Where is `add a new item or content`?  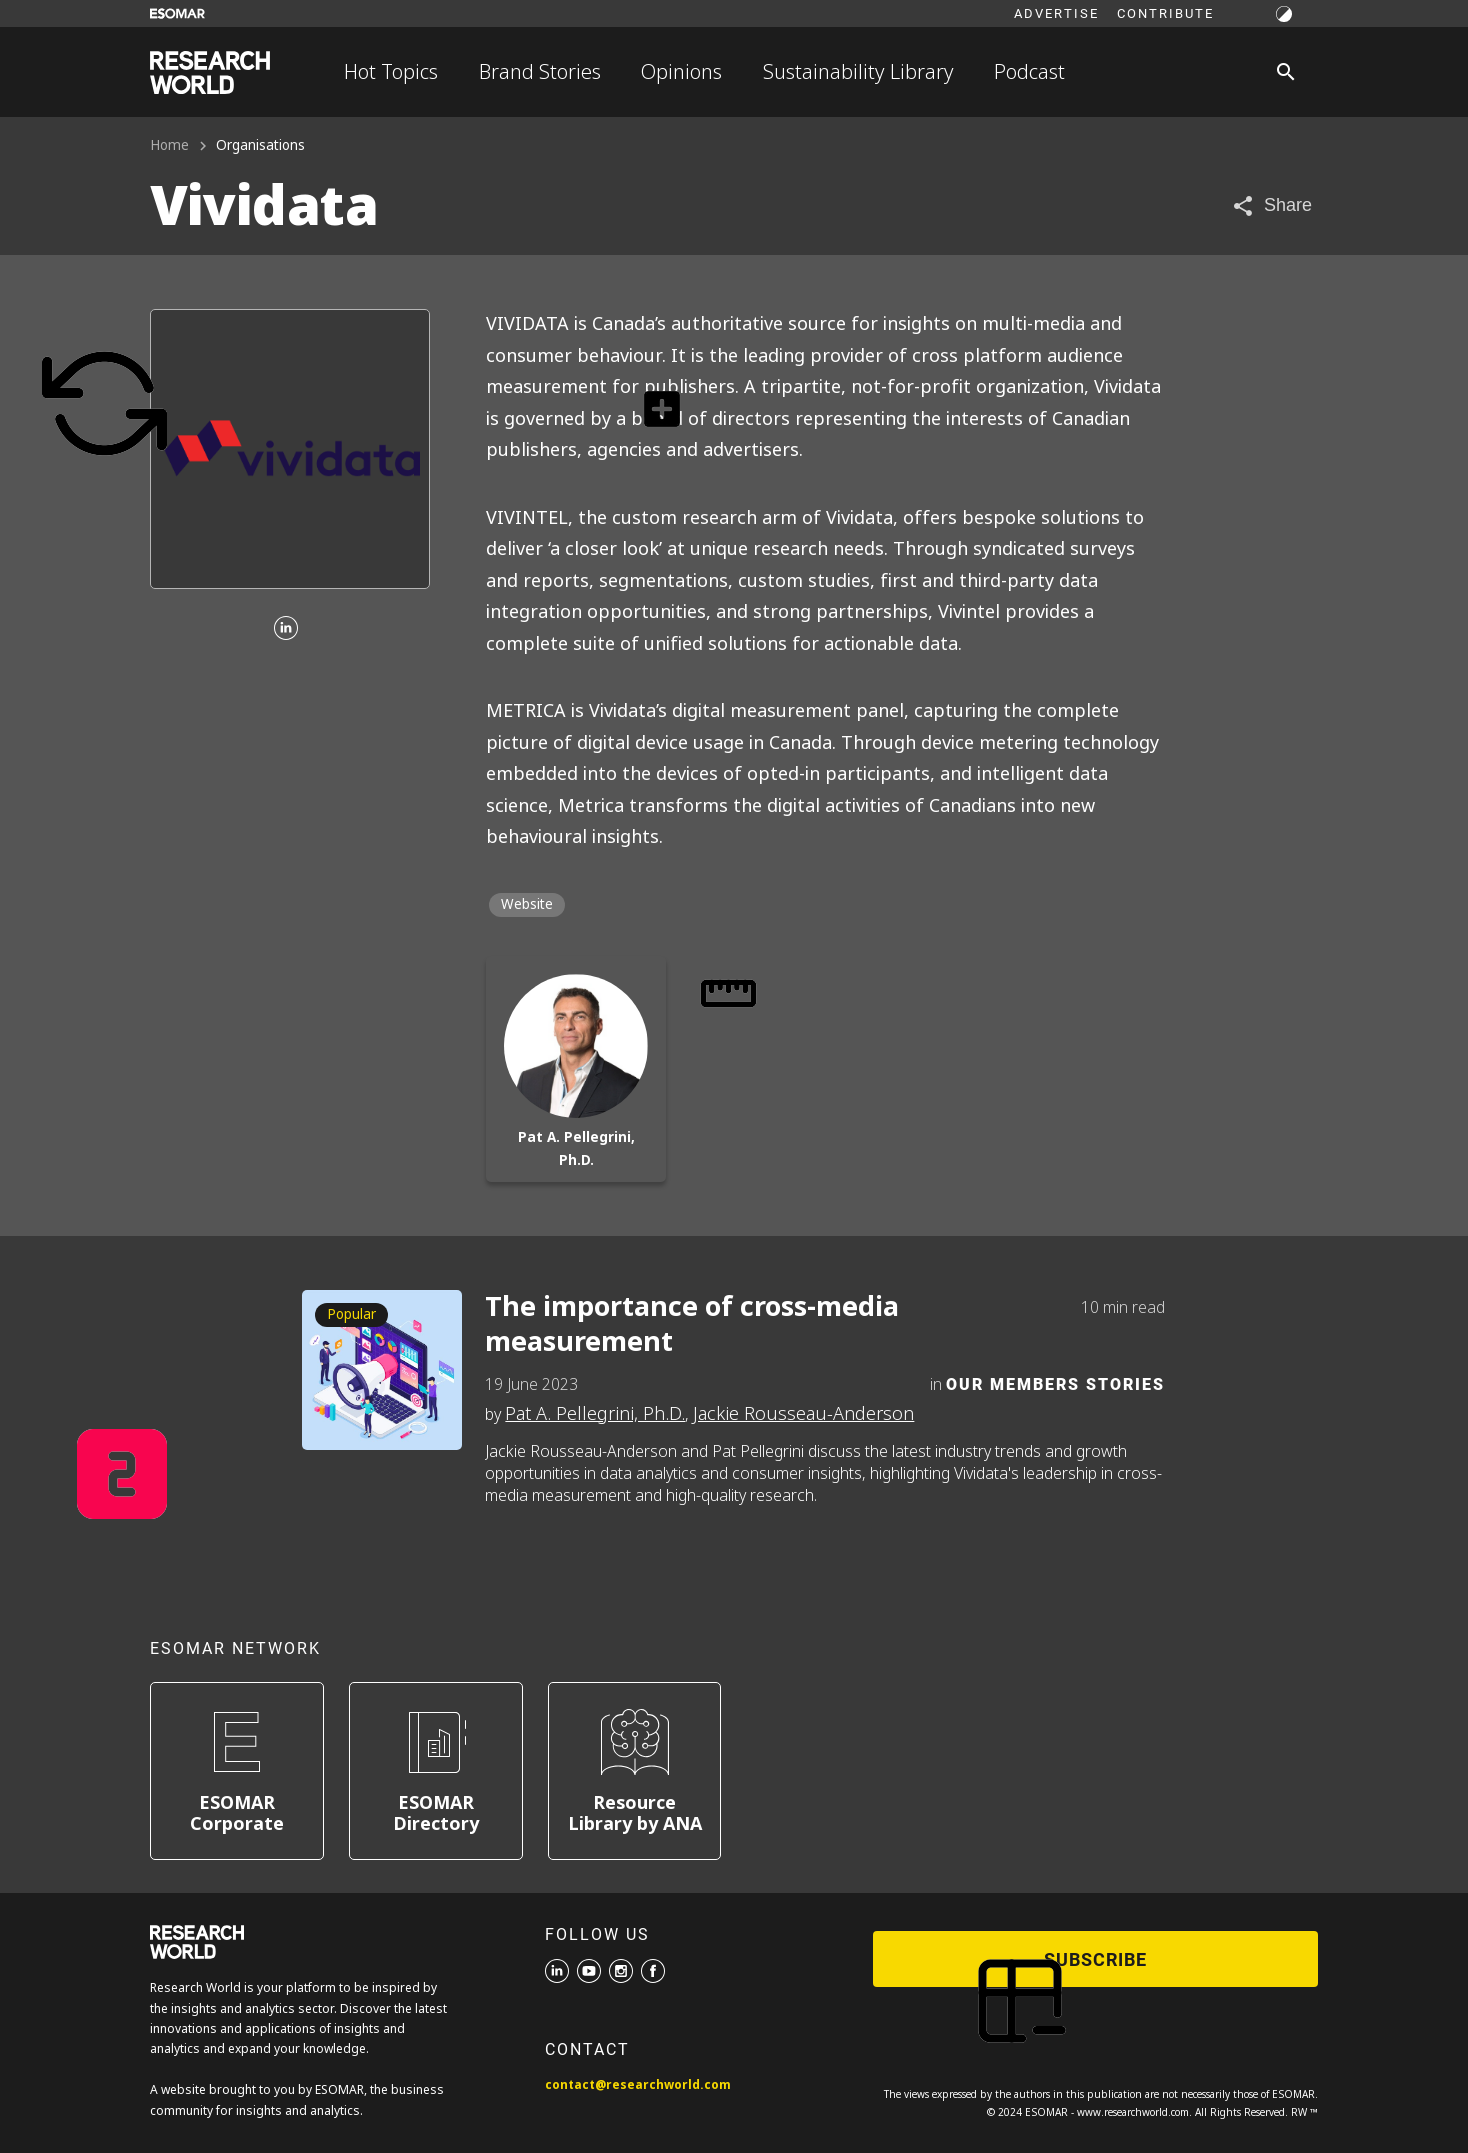 add a new item or content is located at coordinates (662, 409).